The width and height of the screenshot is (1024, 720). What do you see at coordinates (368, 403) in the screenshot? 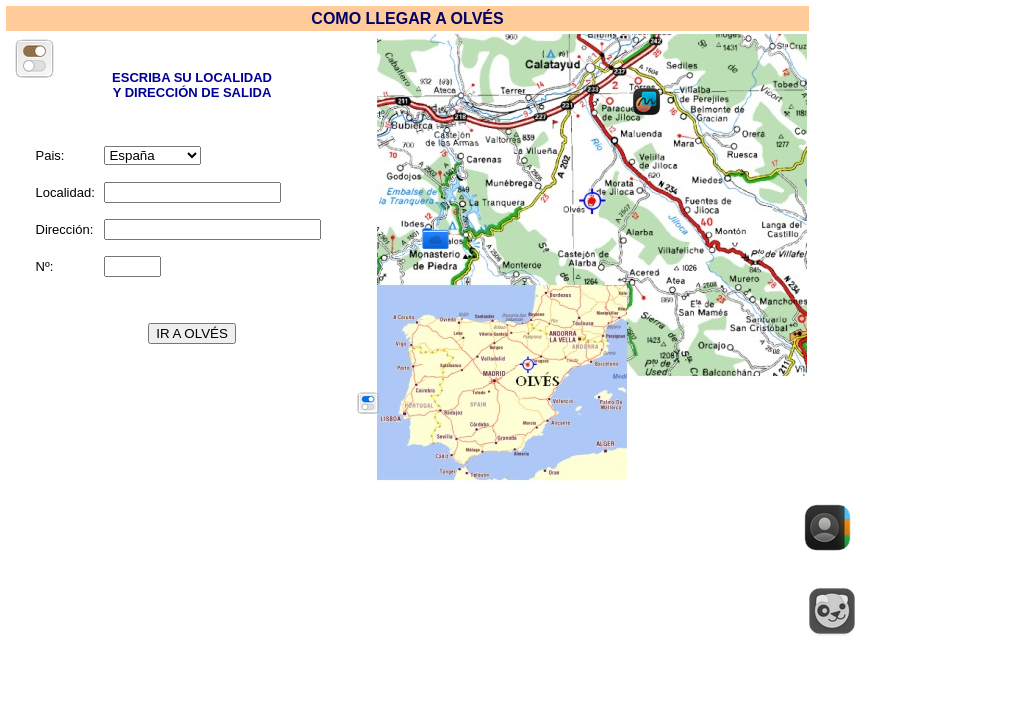
I see `open unity tweak tool settings` at bounding box center [368, 403].